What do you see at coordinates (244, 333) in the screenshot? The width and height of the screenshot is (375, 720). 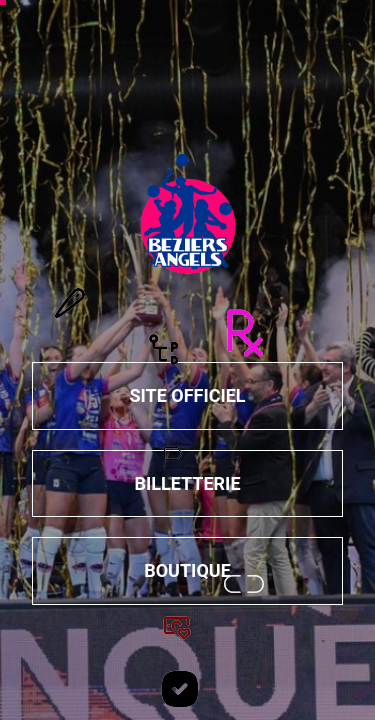 I see `view prescription details` at bounding box center [244, 333].